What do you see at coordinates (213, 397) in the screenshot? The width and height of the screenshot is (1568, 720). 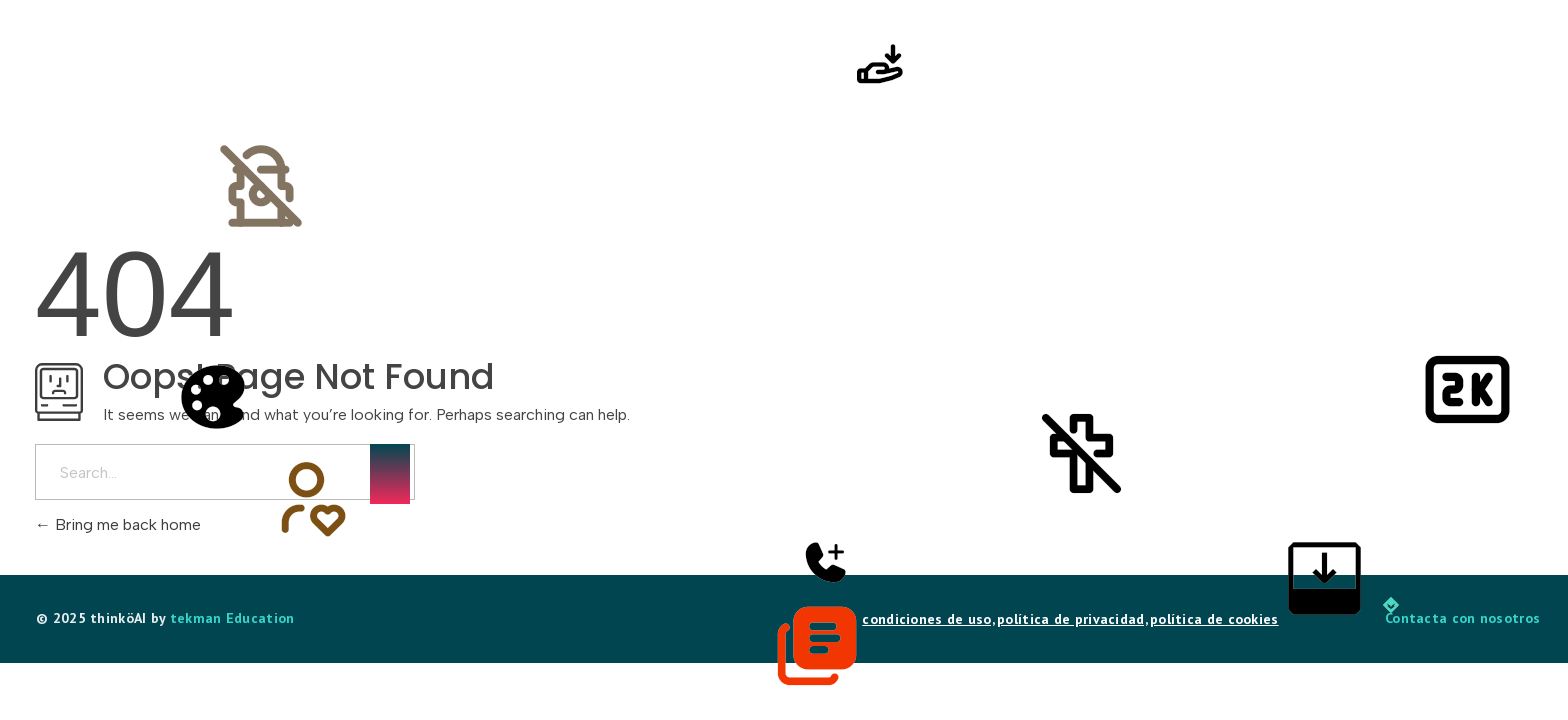 I see `open color picker or theme settings` at bounding box center [213, 397].